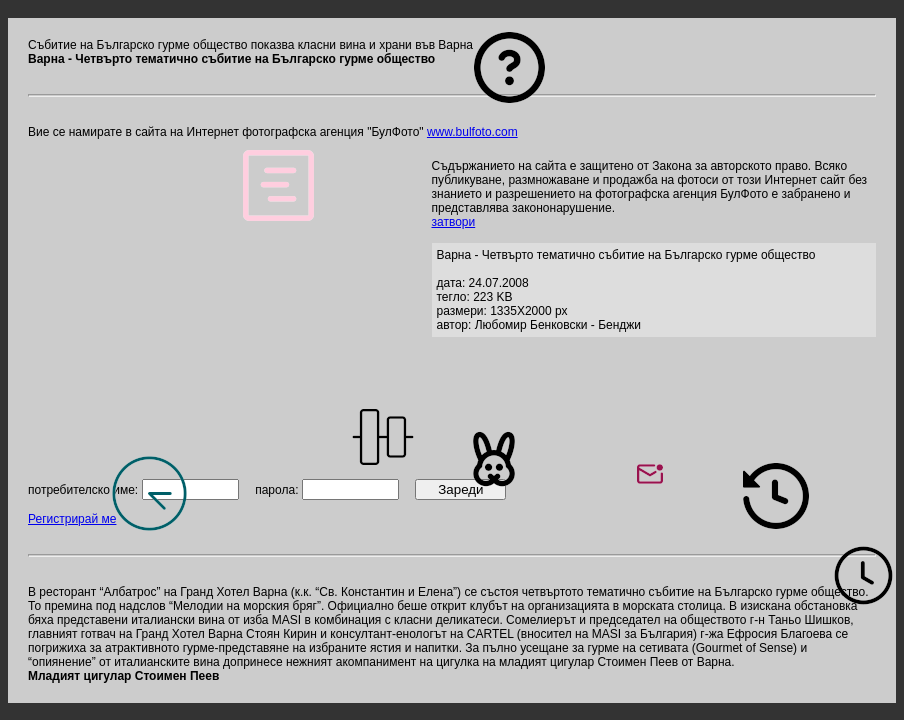 This screenshot has width=904, height=720. I want to click on view time or timestamp information, so click(863, 575).